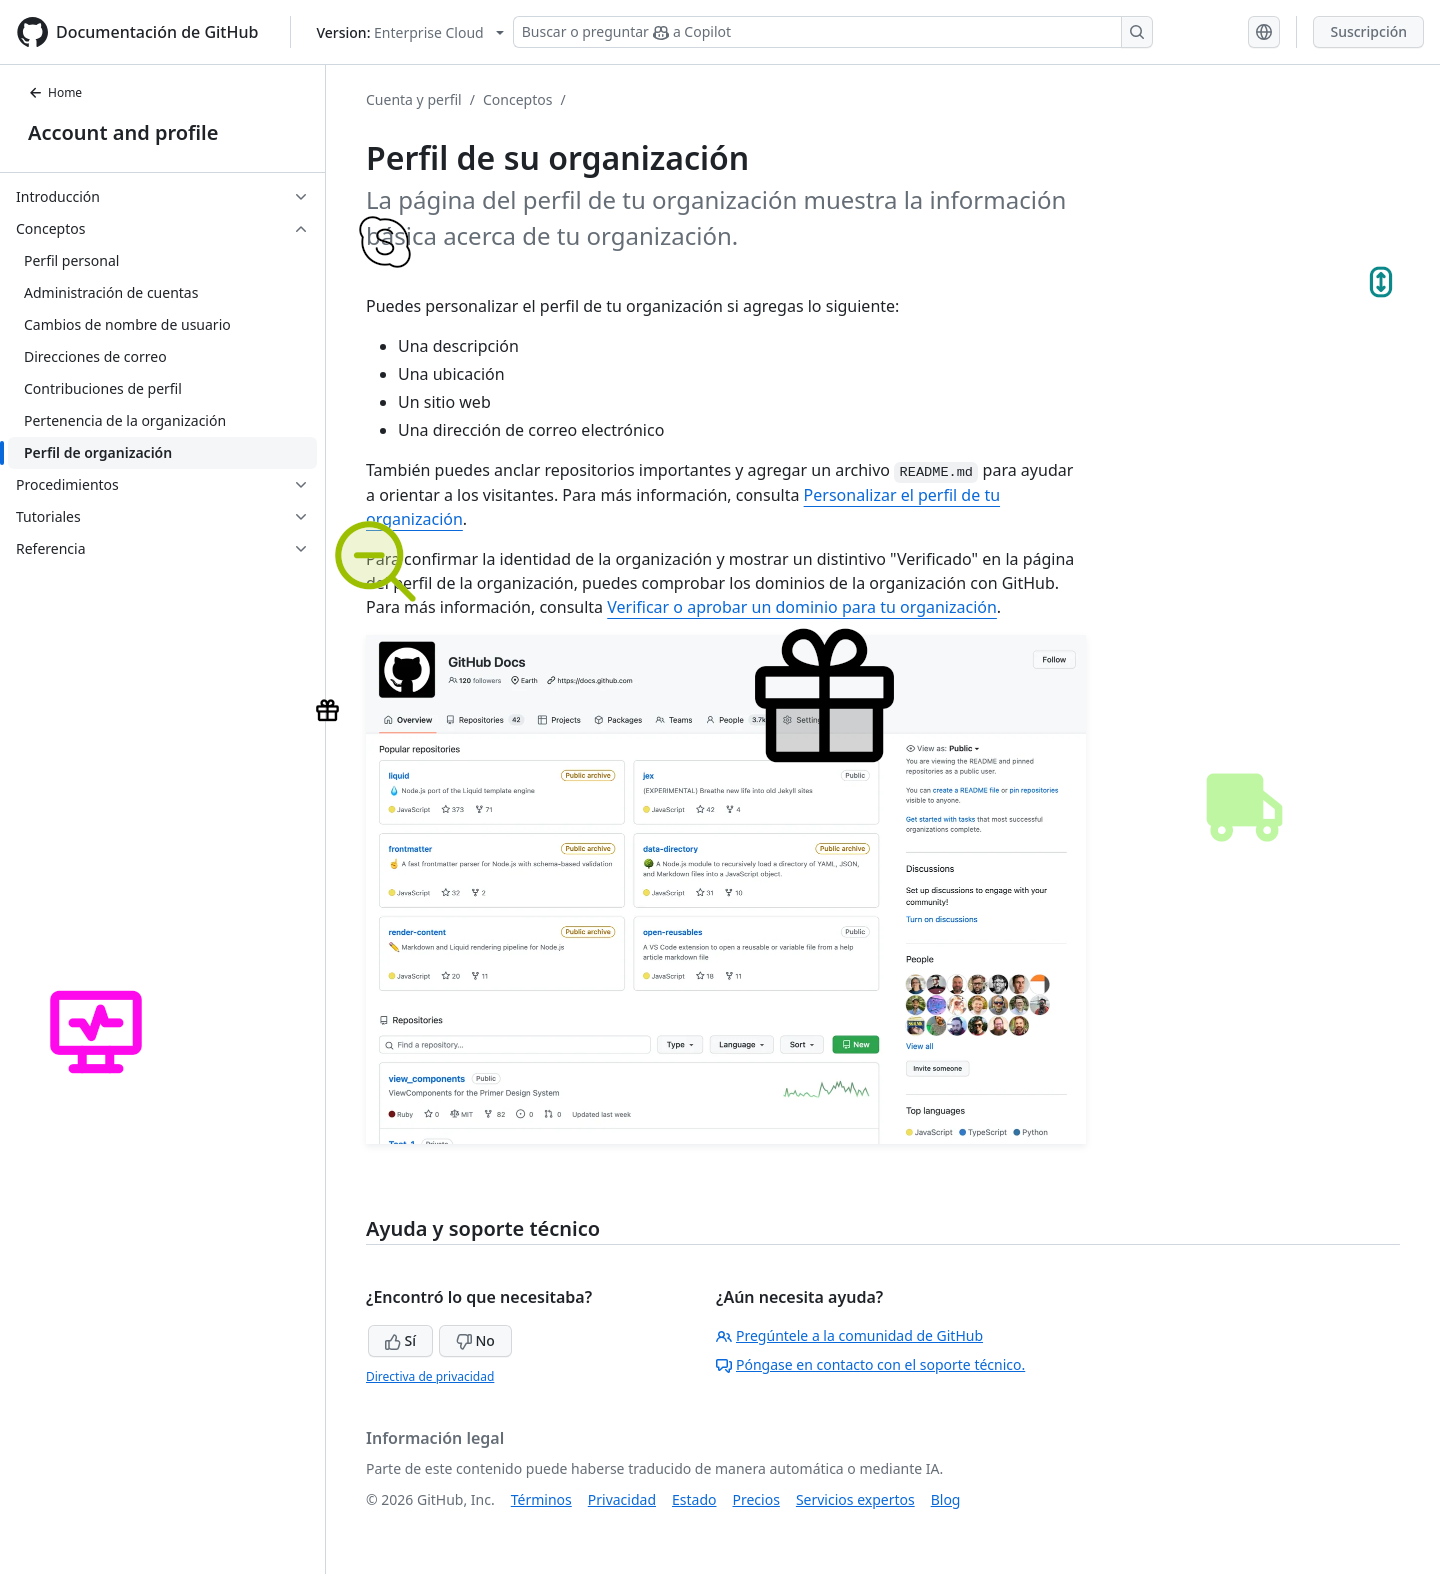  I want to click on access delivery or shipping options, so click(1244, 807).